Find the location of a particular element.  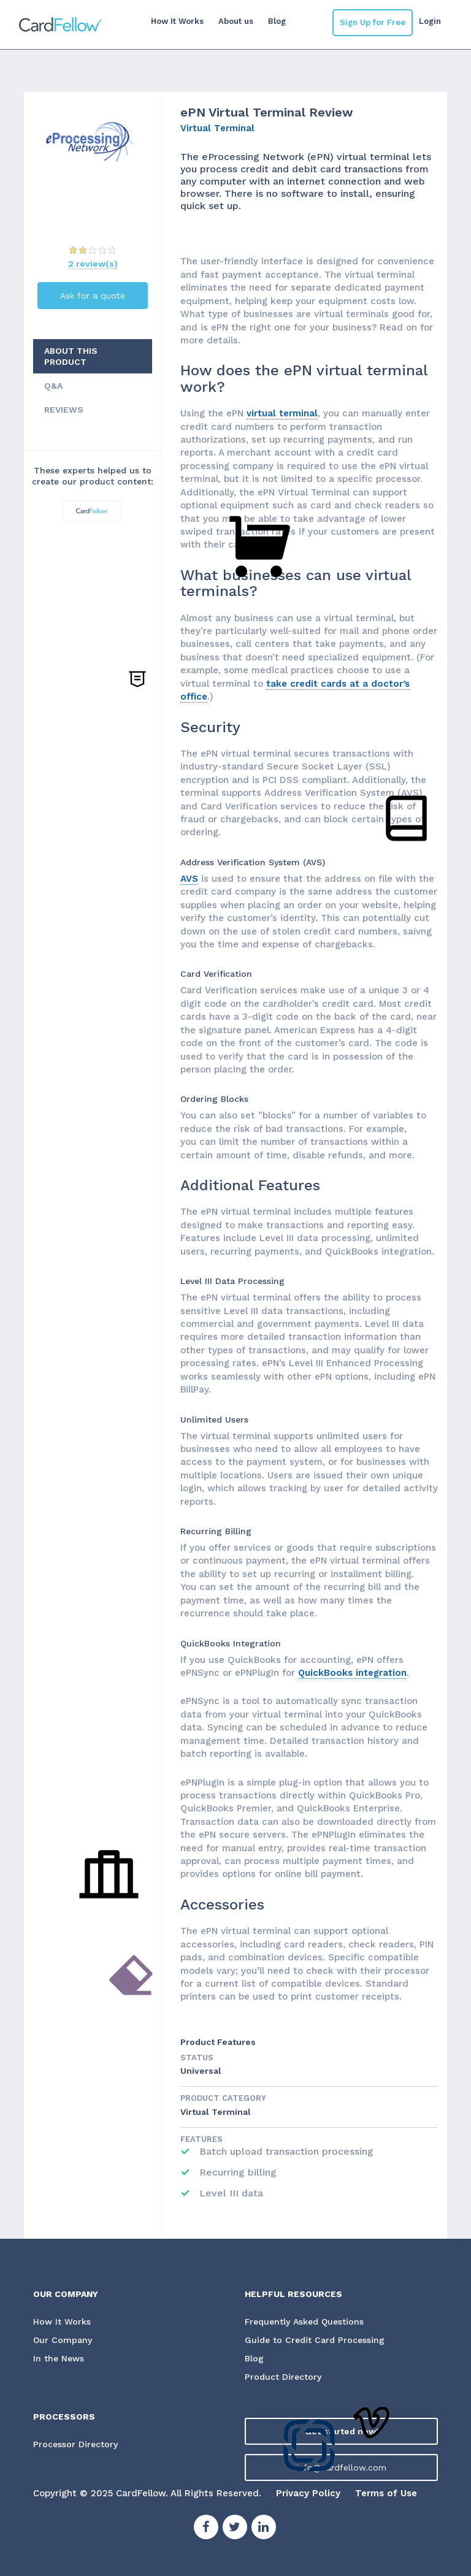

open your library or reading list is located at coordinates (406, 818).